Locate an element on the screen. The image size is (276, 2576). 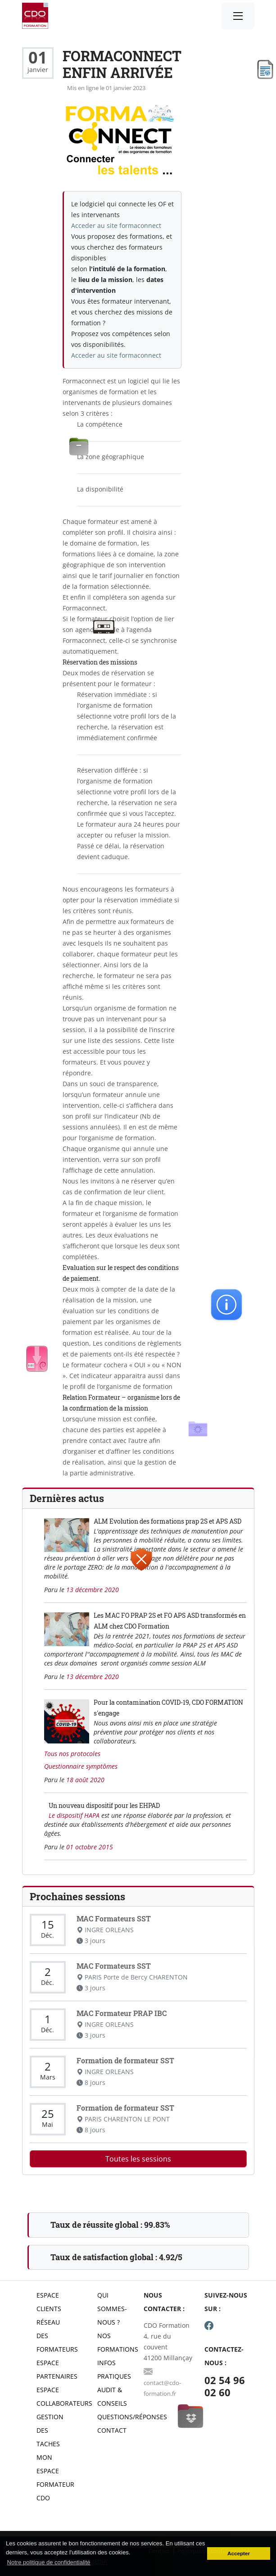
indicates terminal session recording is active is located at coordinates (104, 627).